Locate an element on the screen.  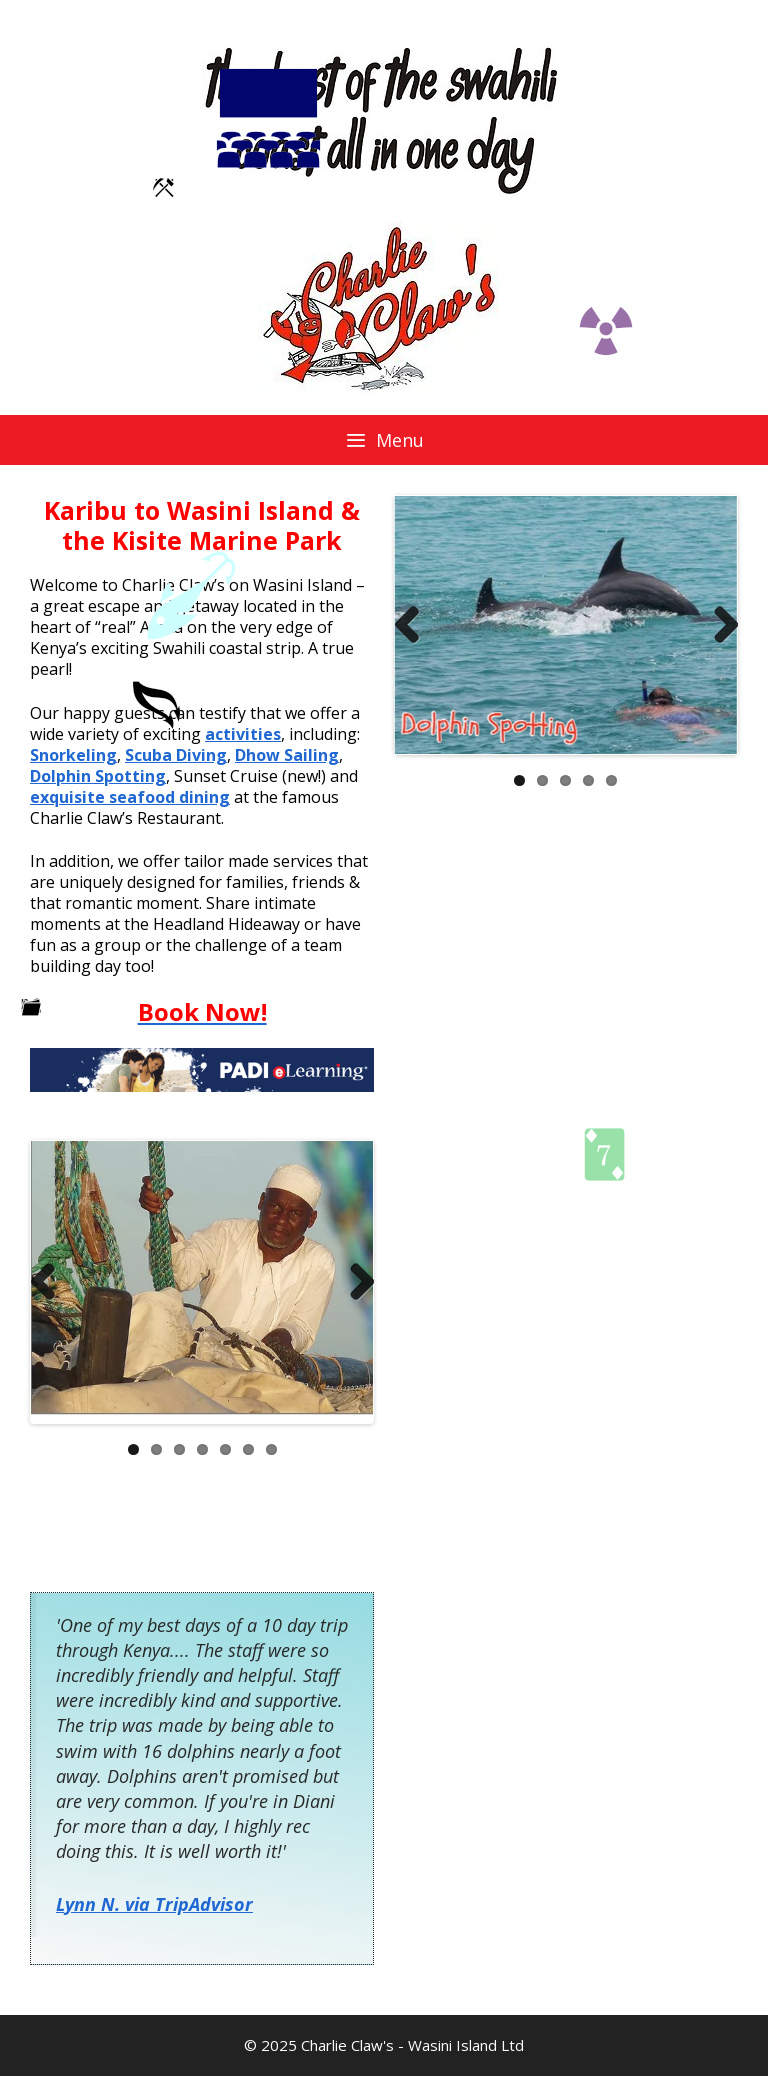
access fishing mini-game or activity is located at coordinates (192, 595).